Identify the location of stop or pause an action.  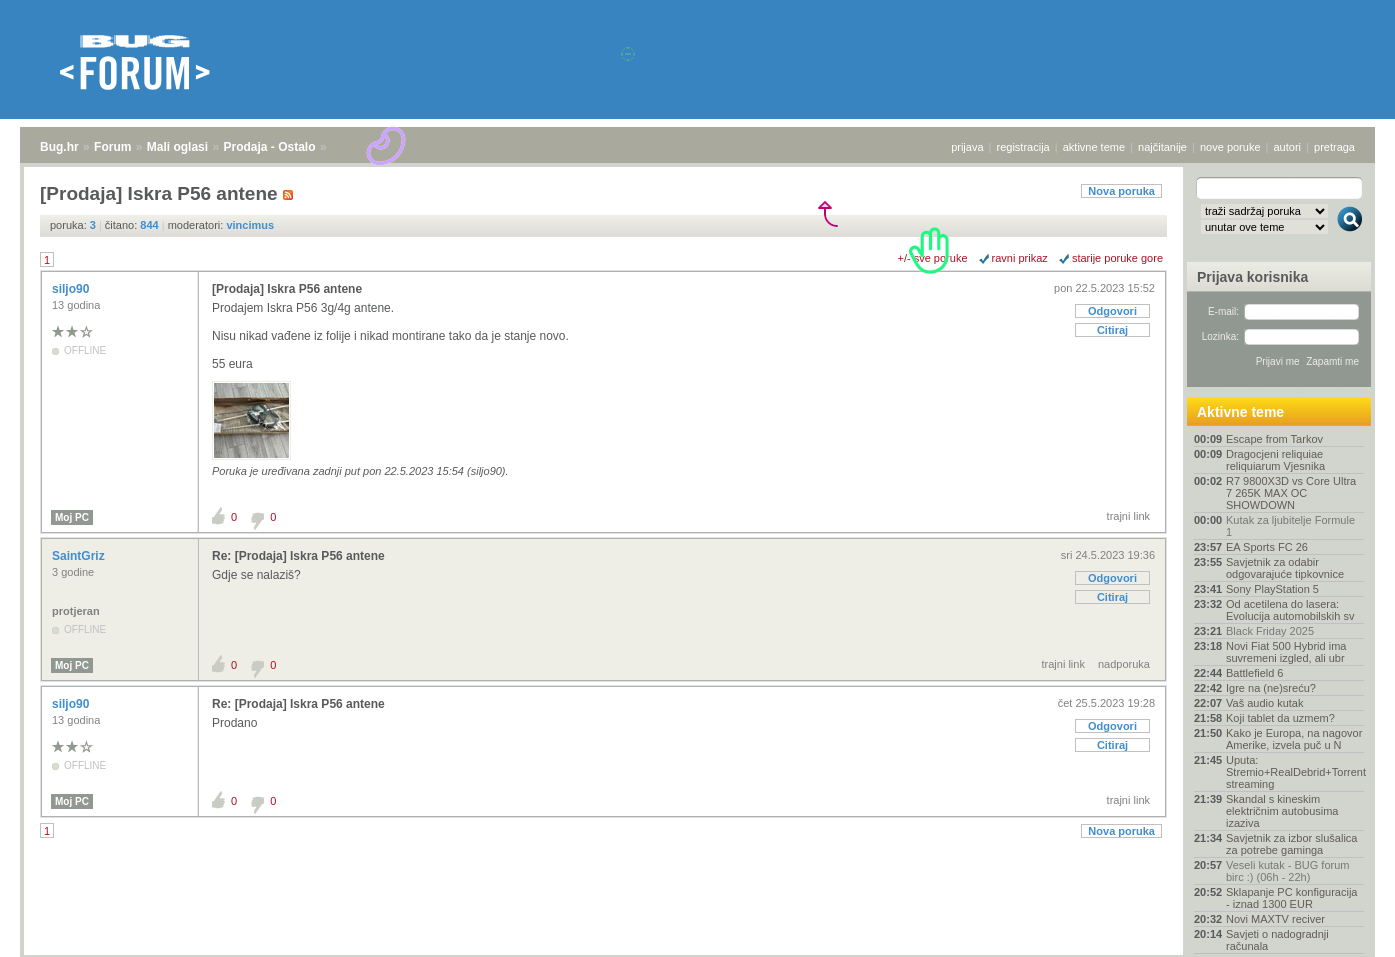
(930, 250).